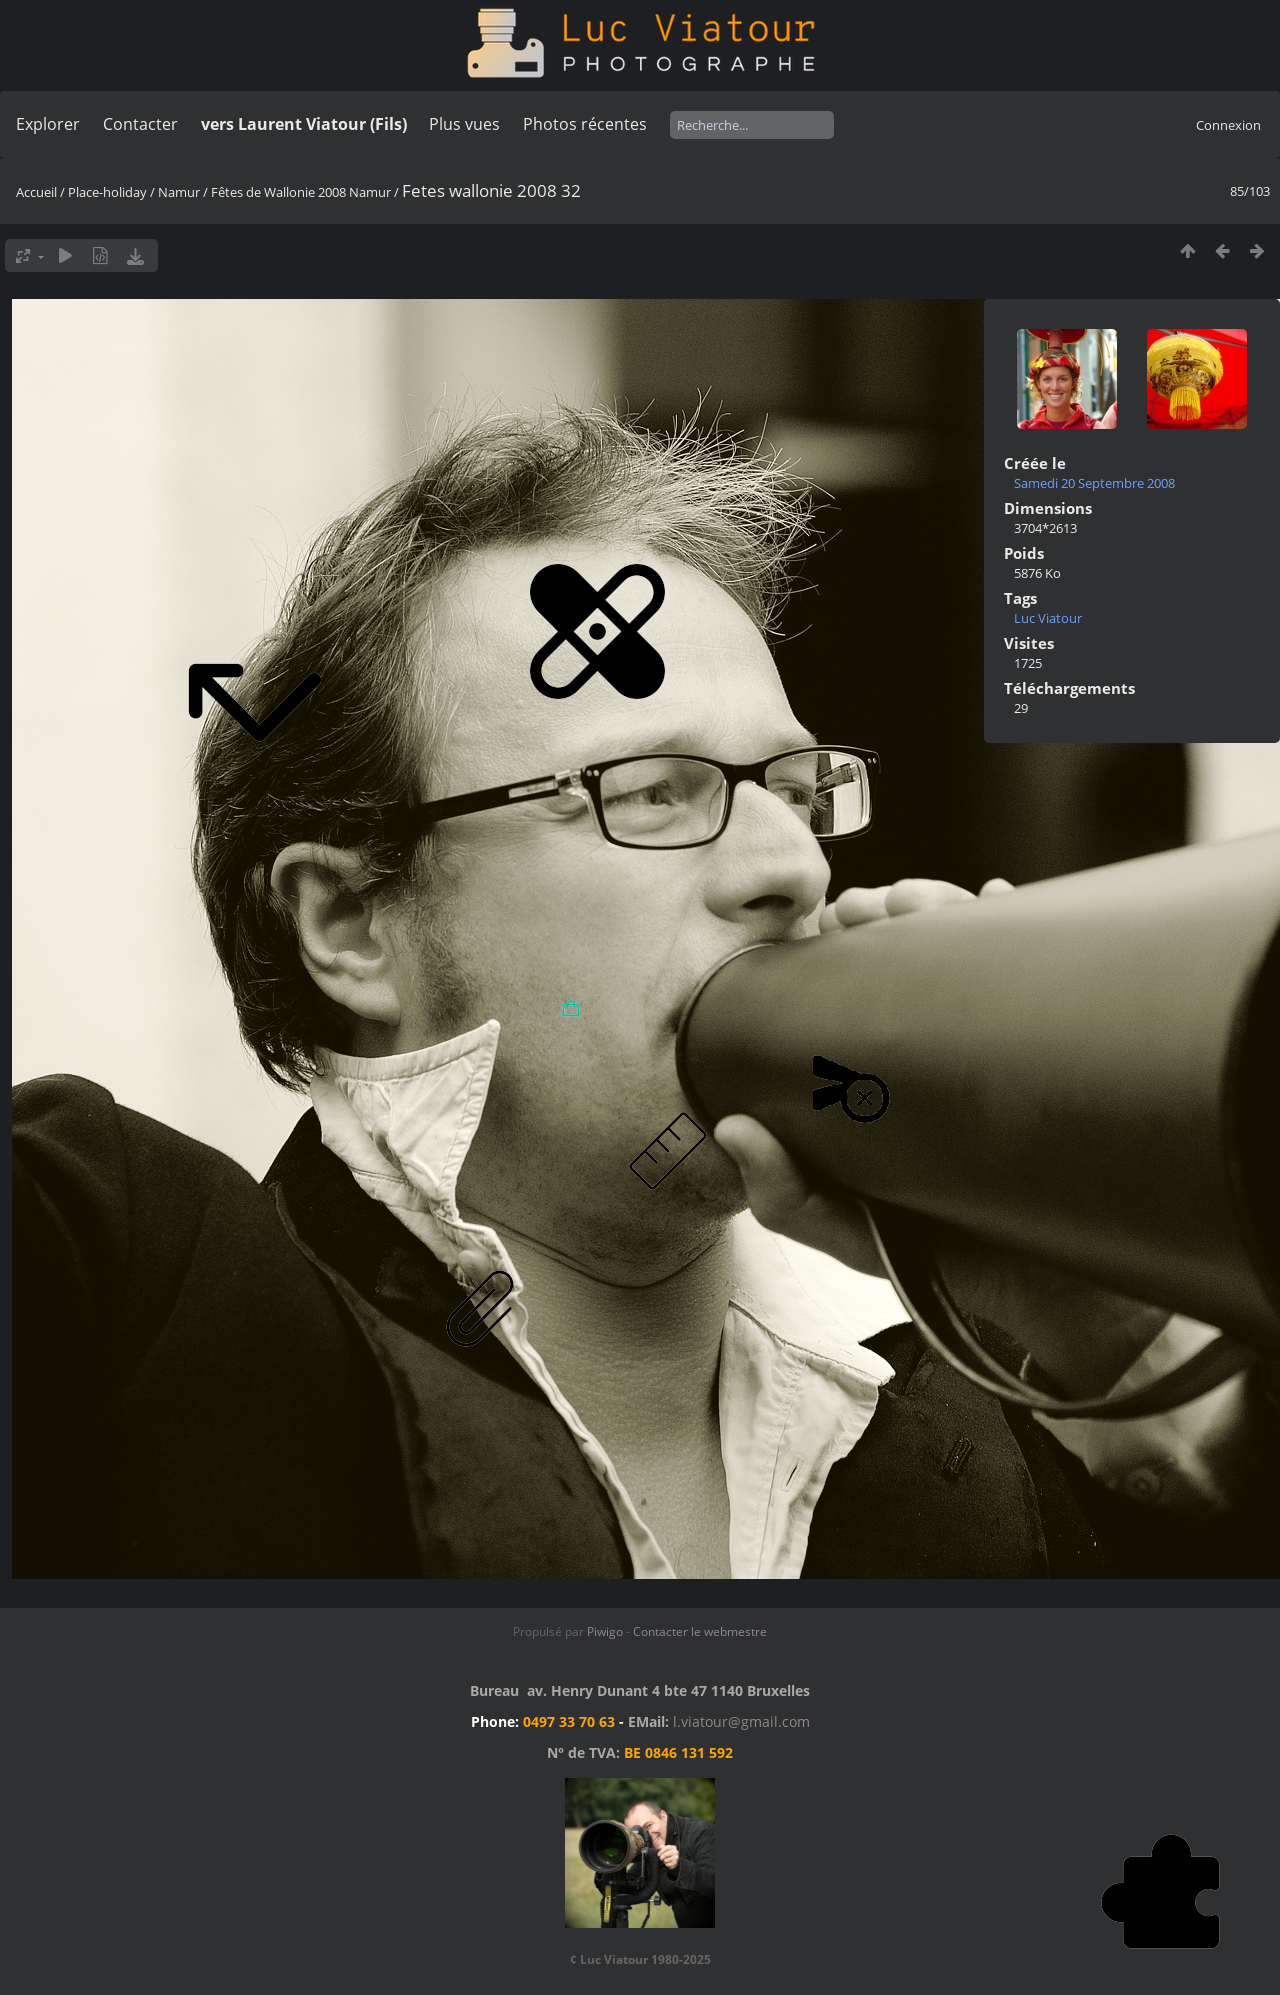  What do you see at coordinates (850, 1083) in the screenshot?
I see `cancel a scheduled message` at bounding box center [850, 1083].